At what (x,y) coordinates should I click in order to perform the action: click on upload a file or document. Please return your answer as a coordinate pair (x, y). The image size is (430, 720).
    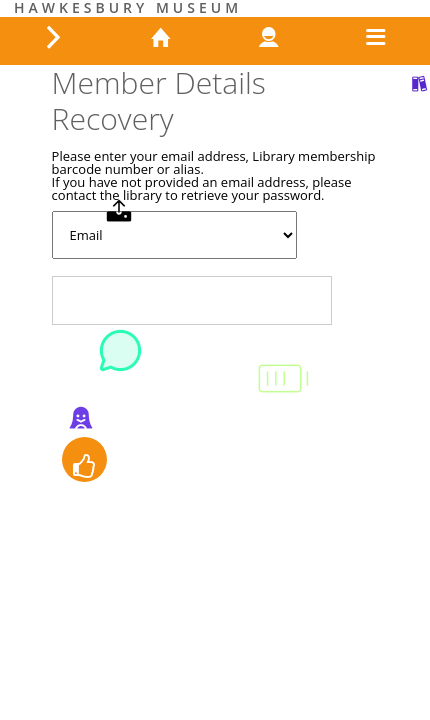
    Looking at the image, I should click on (119, 212).